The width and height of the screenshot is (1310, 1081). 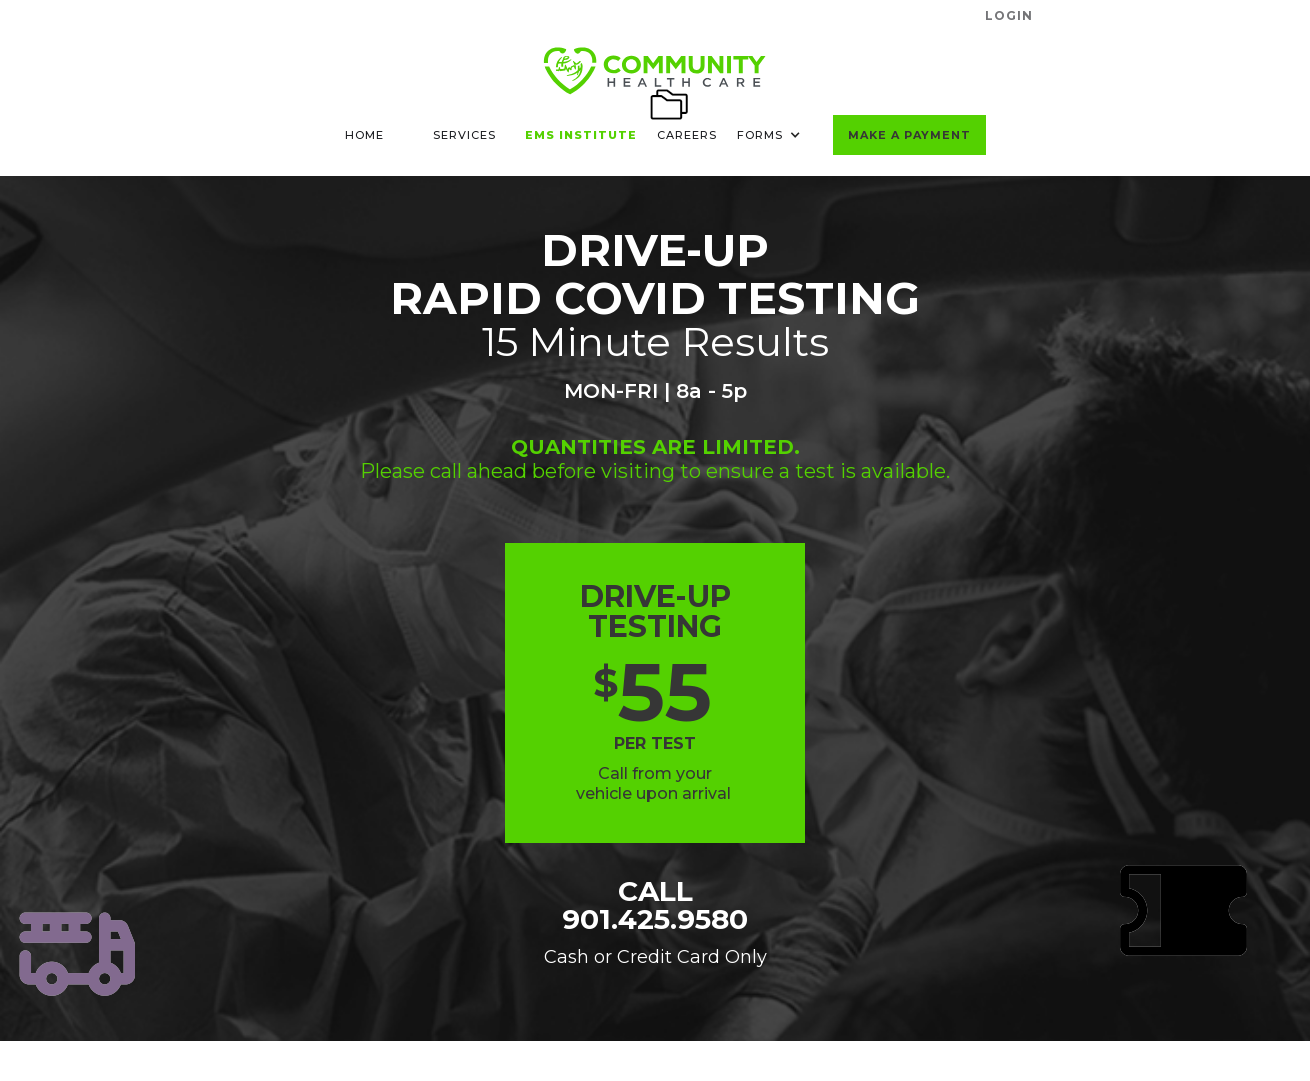 I want to click on browse all folders, so click(x=668, y=104).